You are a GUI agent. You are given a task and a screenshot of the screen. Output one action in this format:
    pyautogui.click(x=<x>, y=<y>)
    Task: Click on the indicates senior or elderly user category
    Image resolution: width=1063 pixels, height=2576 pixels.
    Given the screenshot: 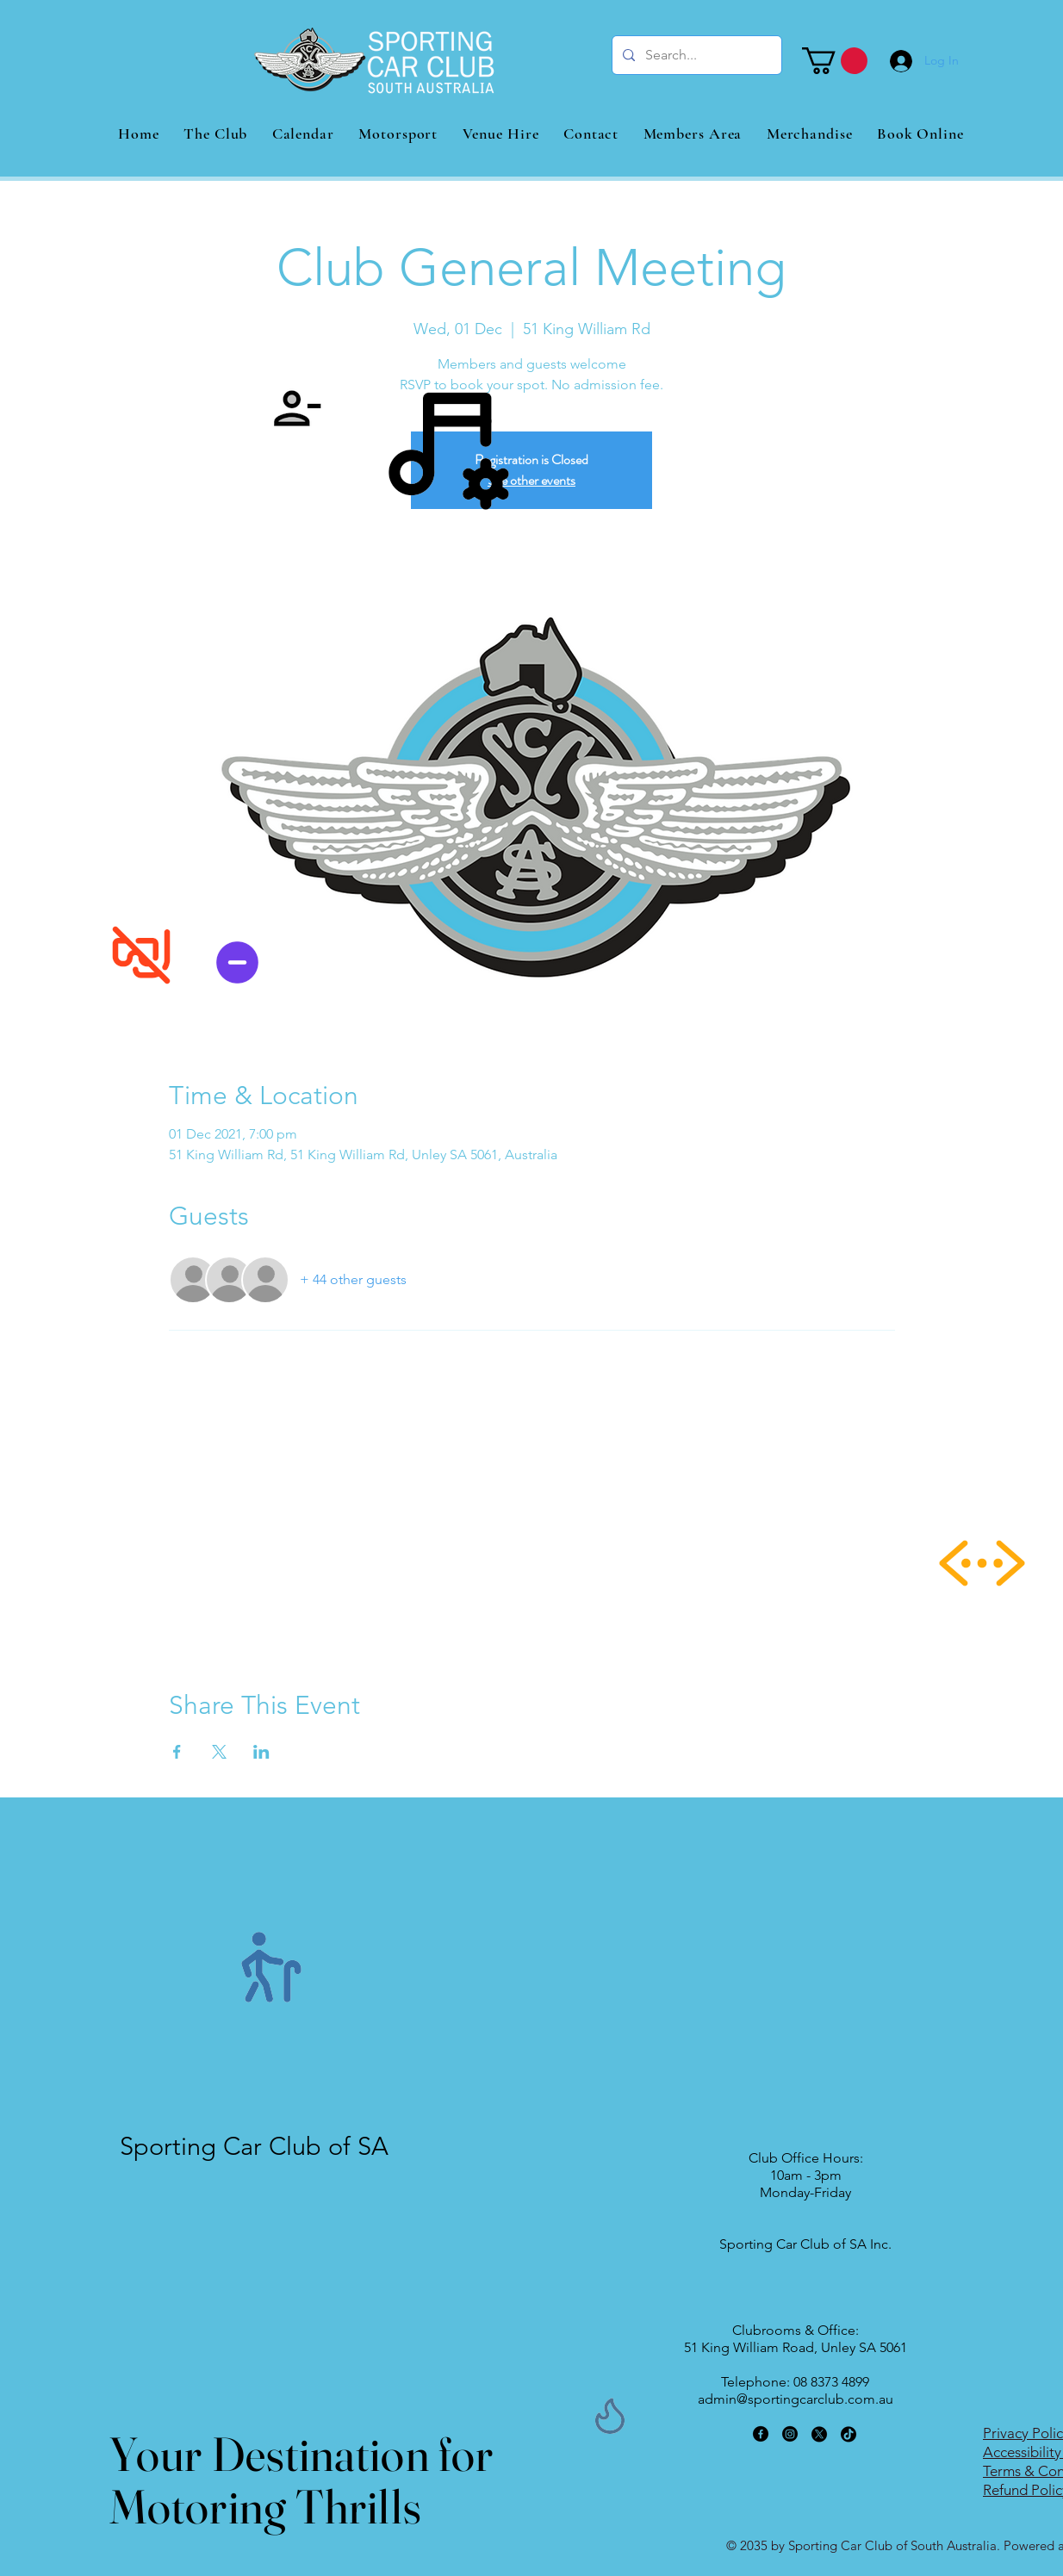 What is the action you would take?
    pyautogui.click(x=273, y=1967)
    